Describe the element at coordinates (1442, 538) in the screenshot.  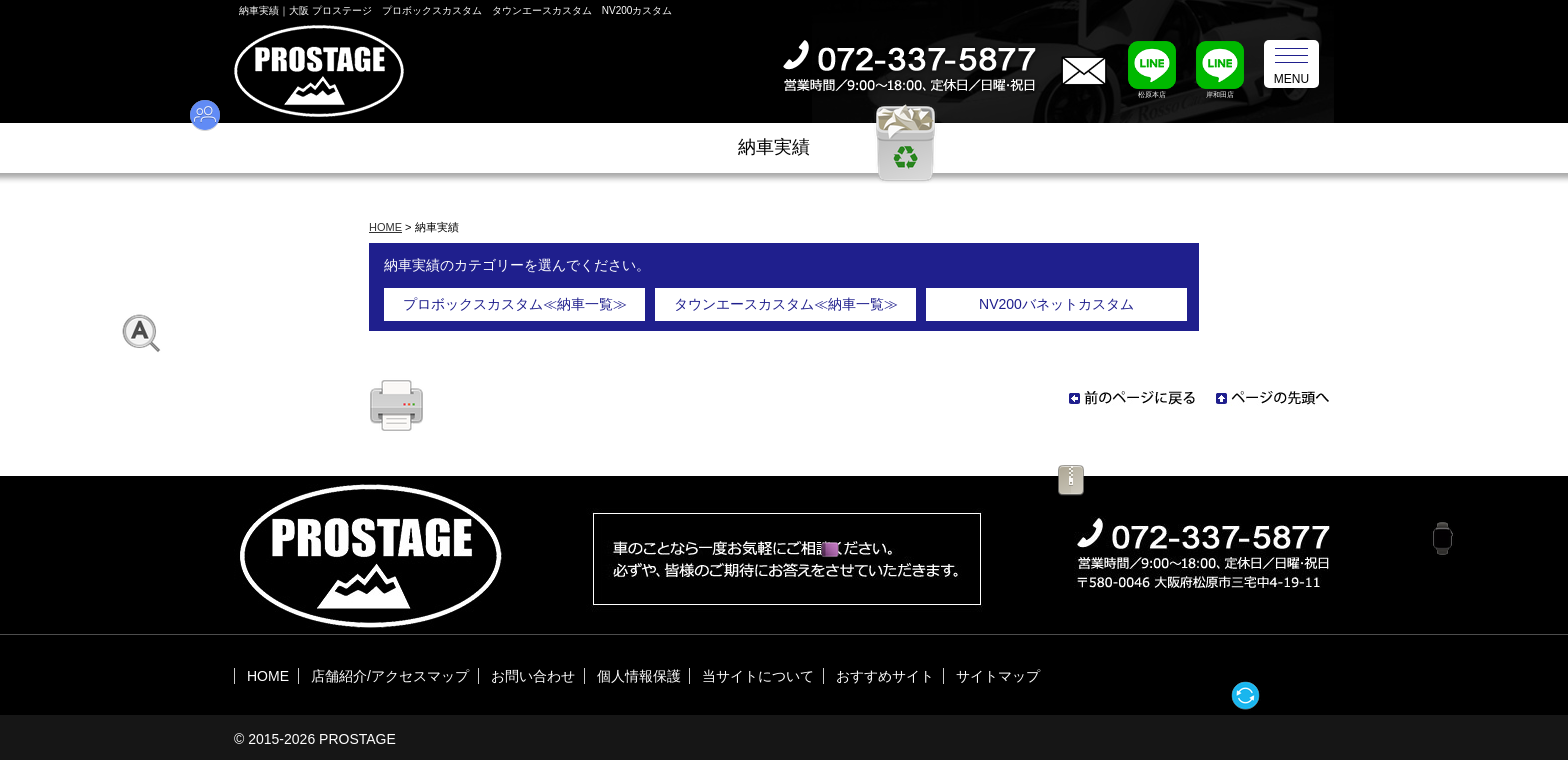
I see `apple watch series 10 device icon` at that location.